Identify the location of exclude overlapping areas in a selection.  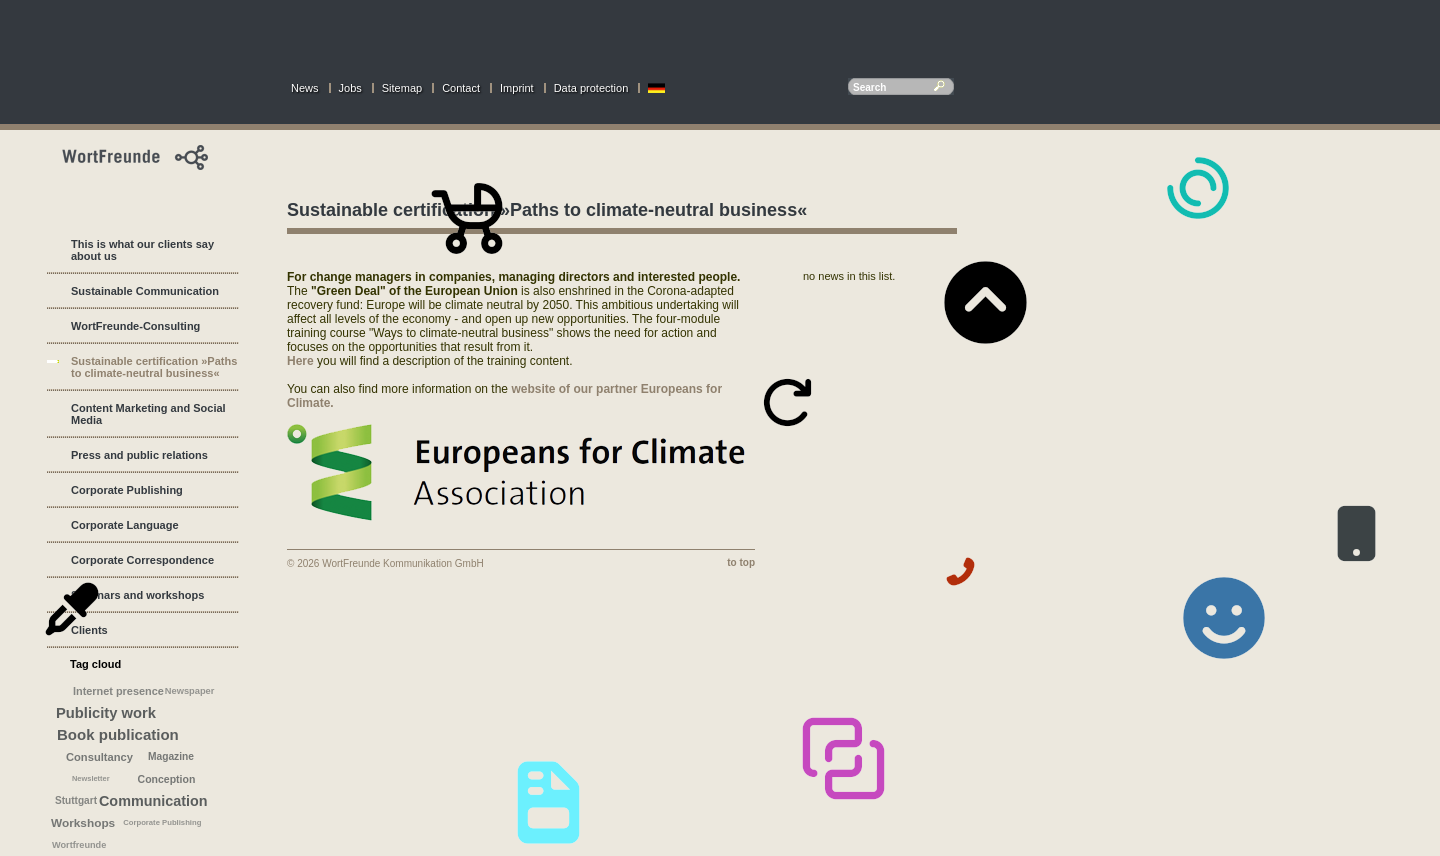
(843, 758).